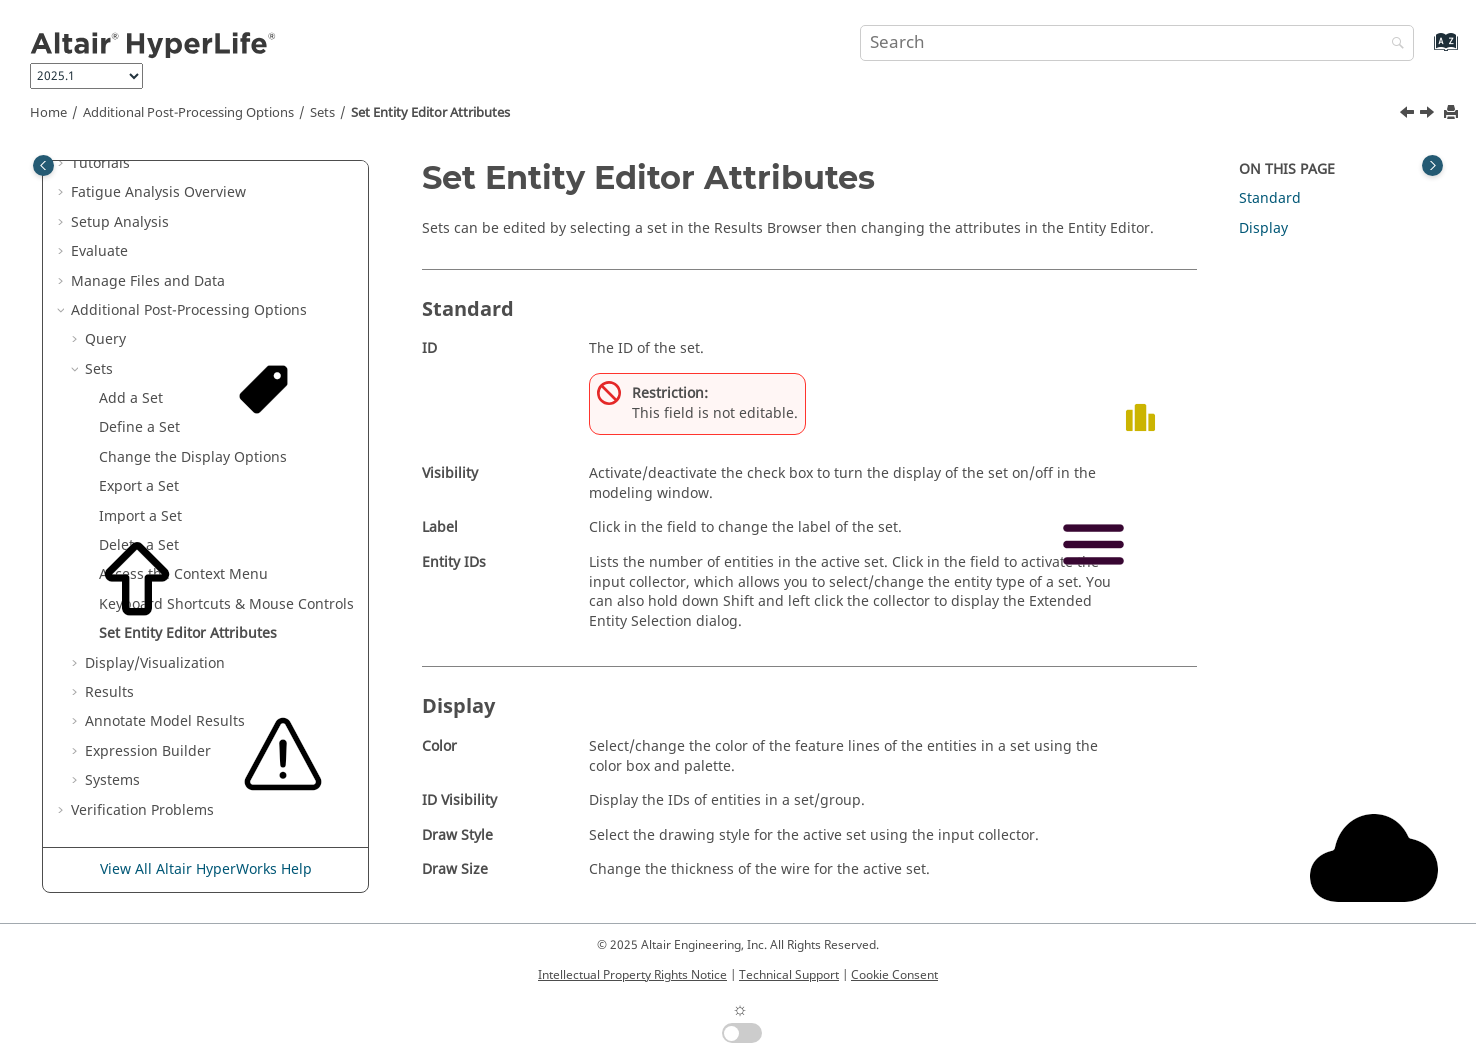  Describe the element at coordinates (1093, 544) in the screenshot. I see `open the navigation menu` at that location.